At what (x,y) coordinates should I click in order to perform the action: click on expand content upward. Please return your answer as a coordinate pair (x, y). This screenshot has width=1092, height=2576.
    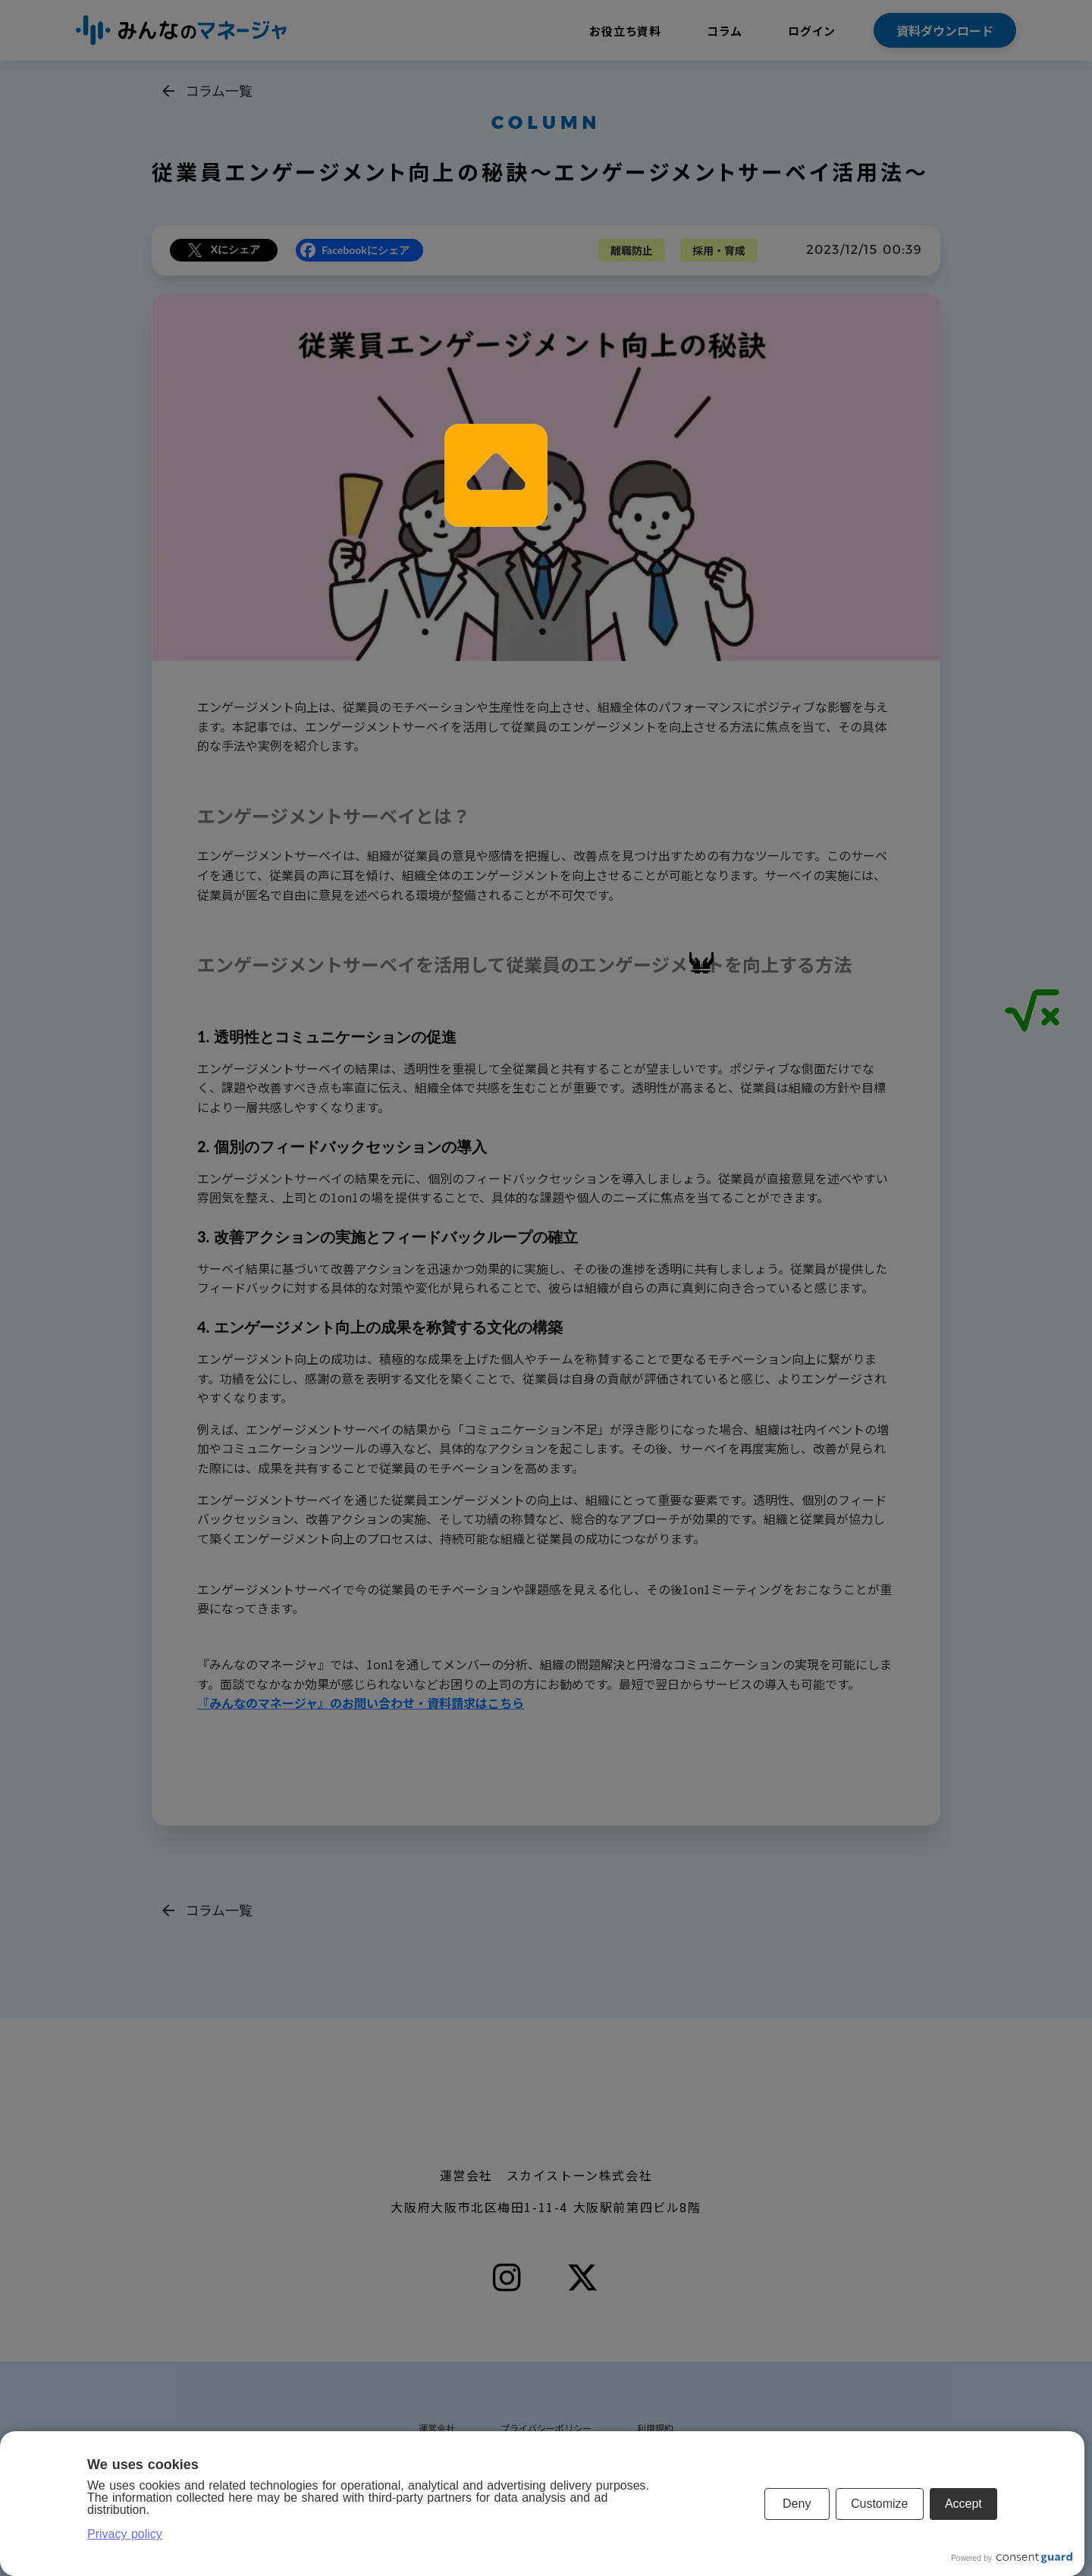
    Looking at the image, I should click on (496, 475).